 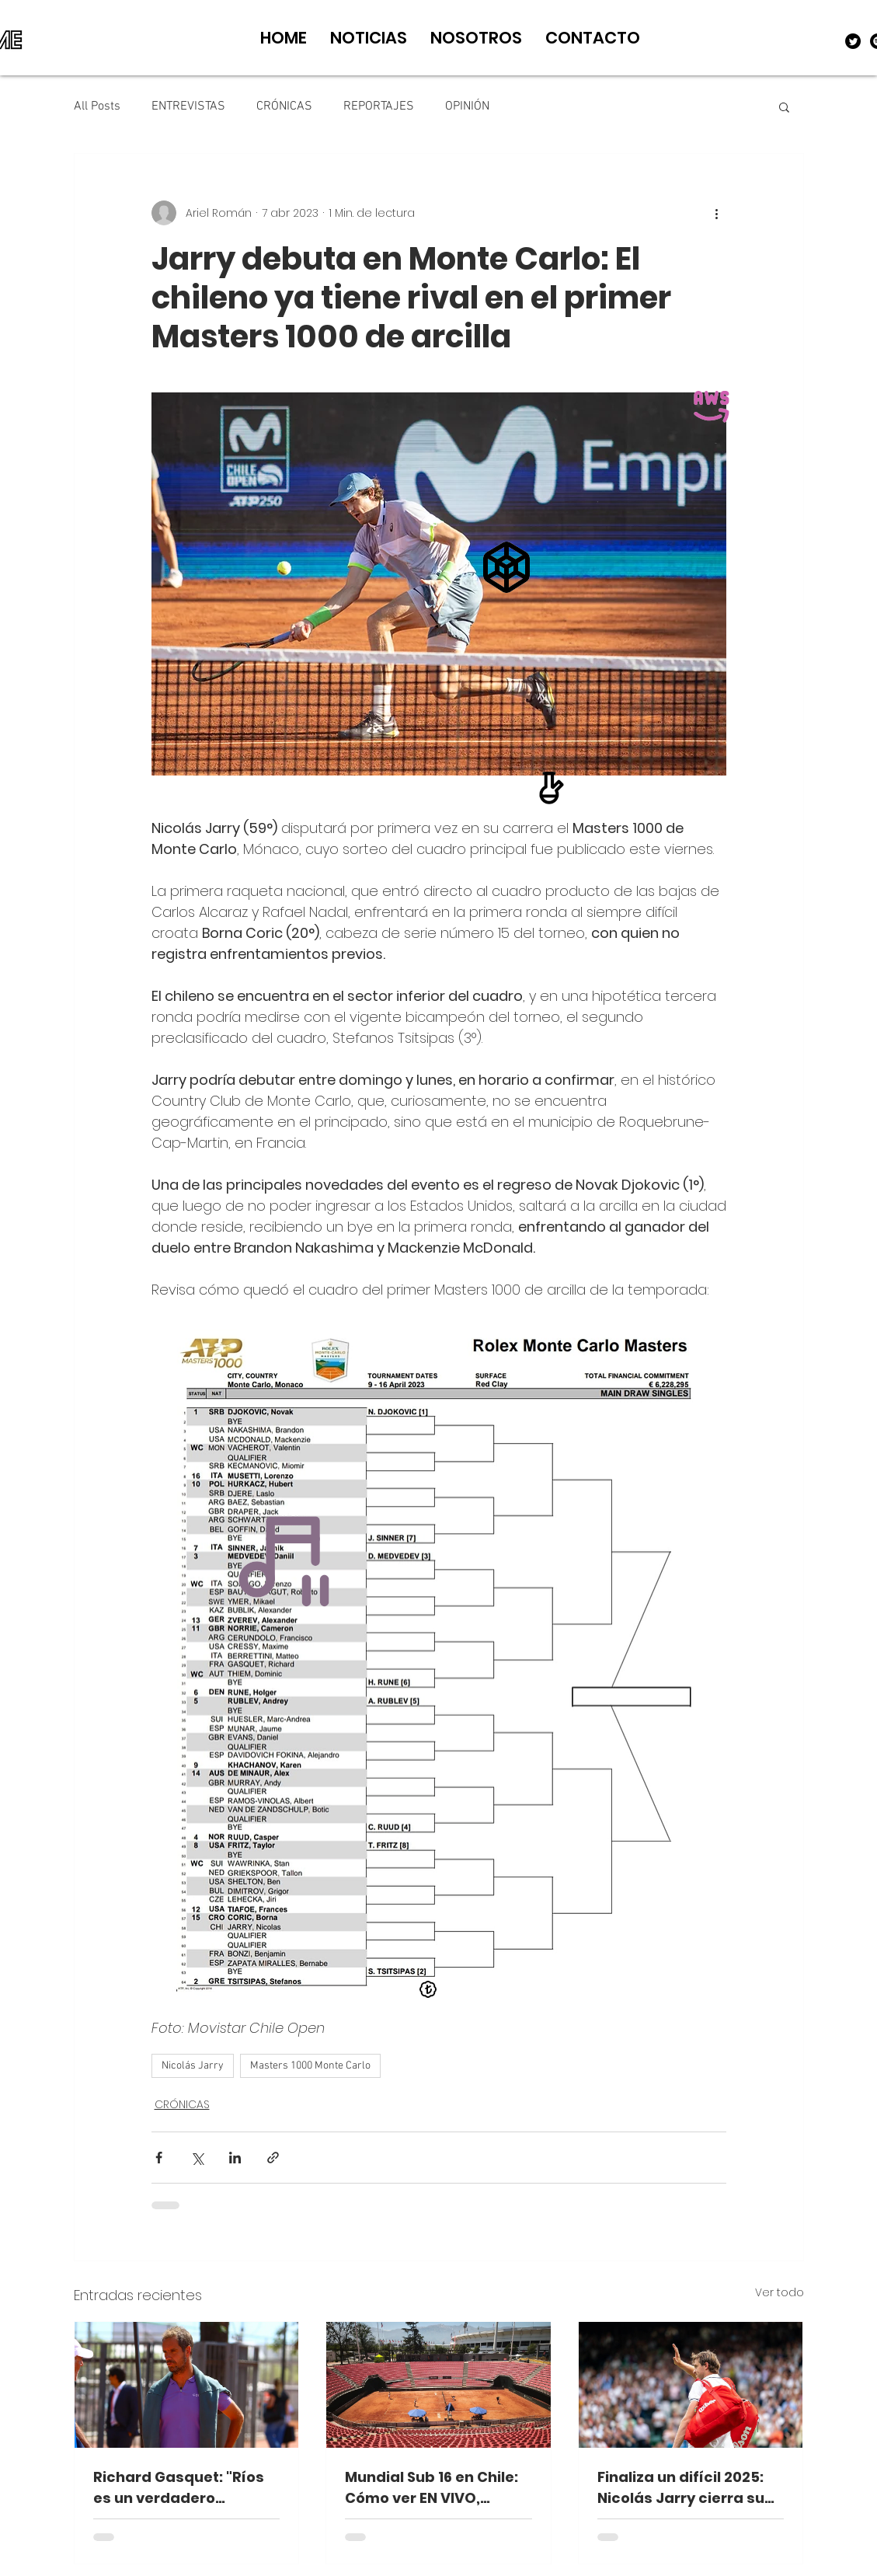 What do you see at coordinates (506, 567) in the screenshot?
I see `open NetBeans IDE` at bounding box center [506, 567].